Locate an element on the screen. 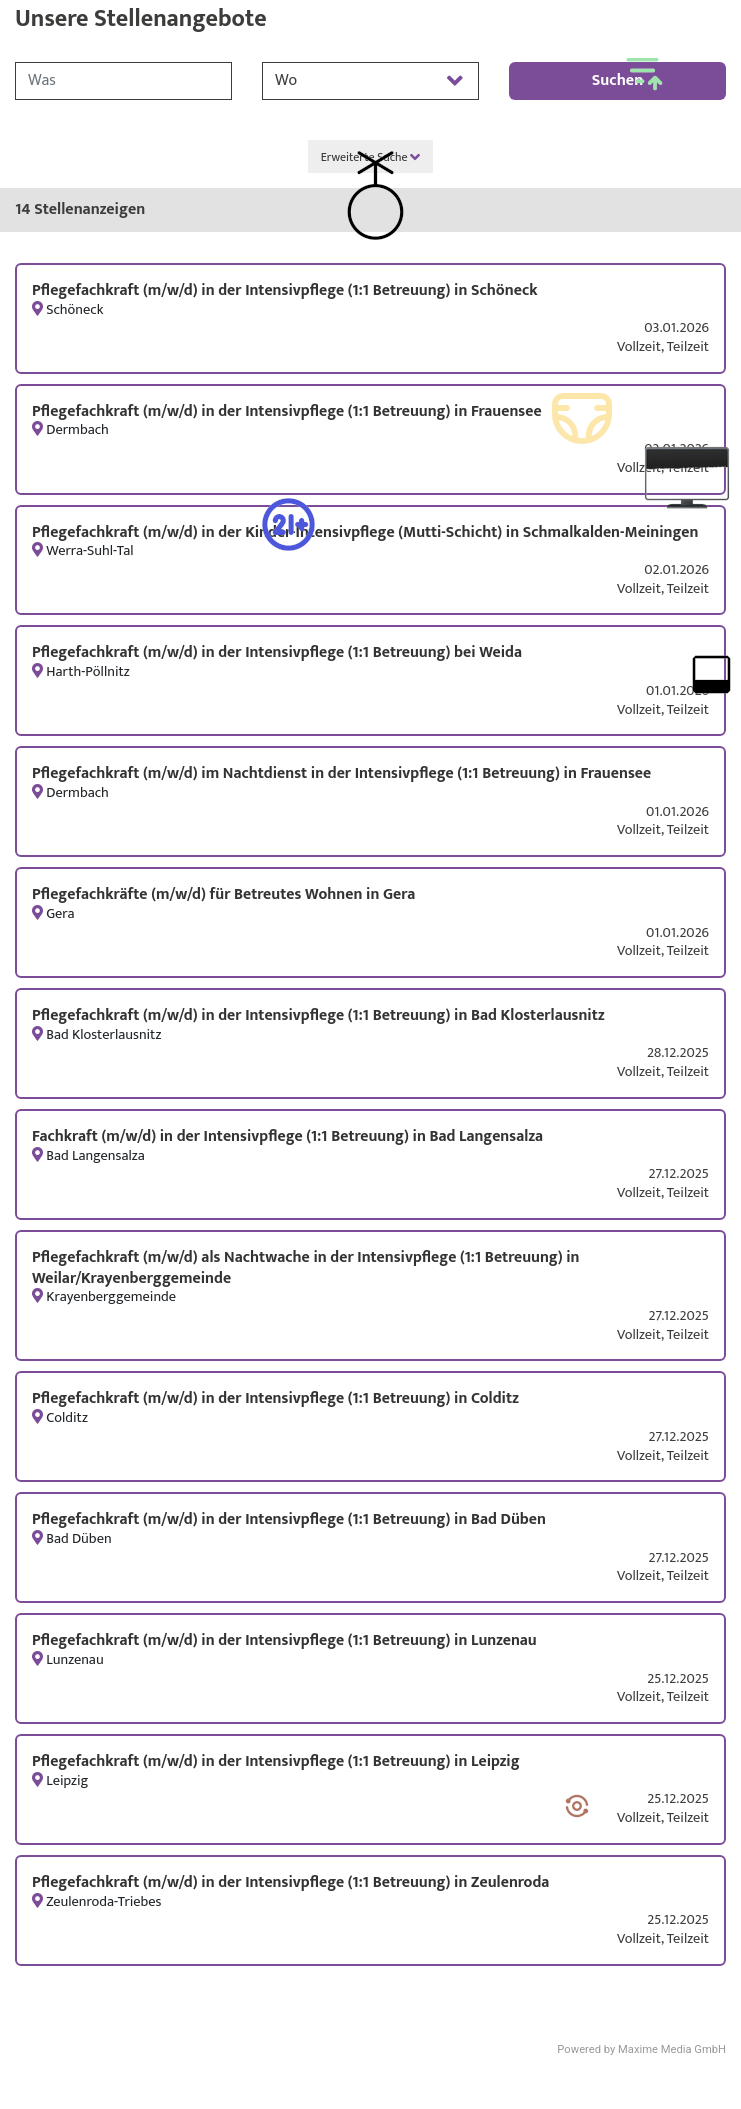 This screenshot has width=741, height=2109. toggle bottom panel visibility is located at coordinates (711, 674).